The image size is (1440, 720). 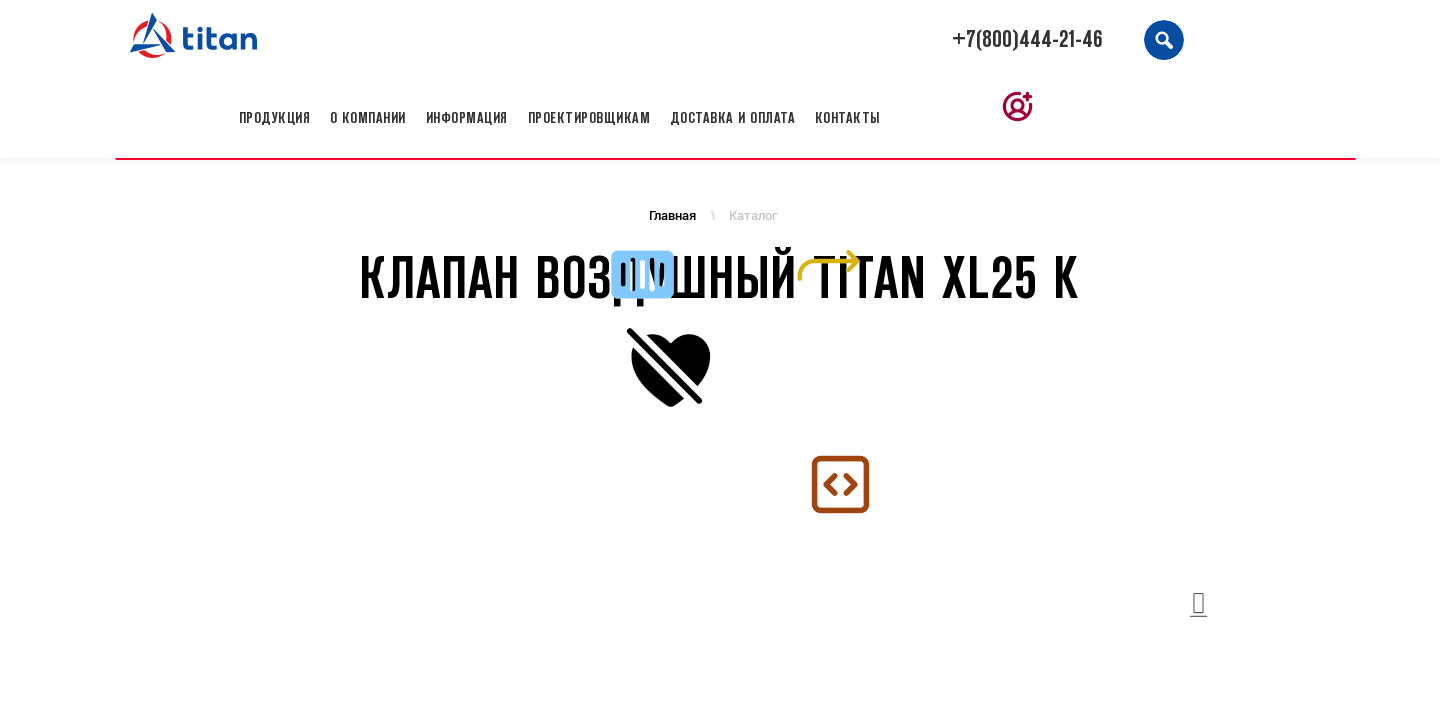 What do you see at coordinates (642, 274) in the screenshot?
I see `scan a barcode` at bounding box center [642, 274].